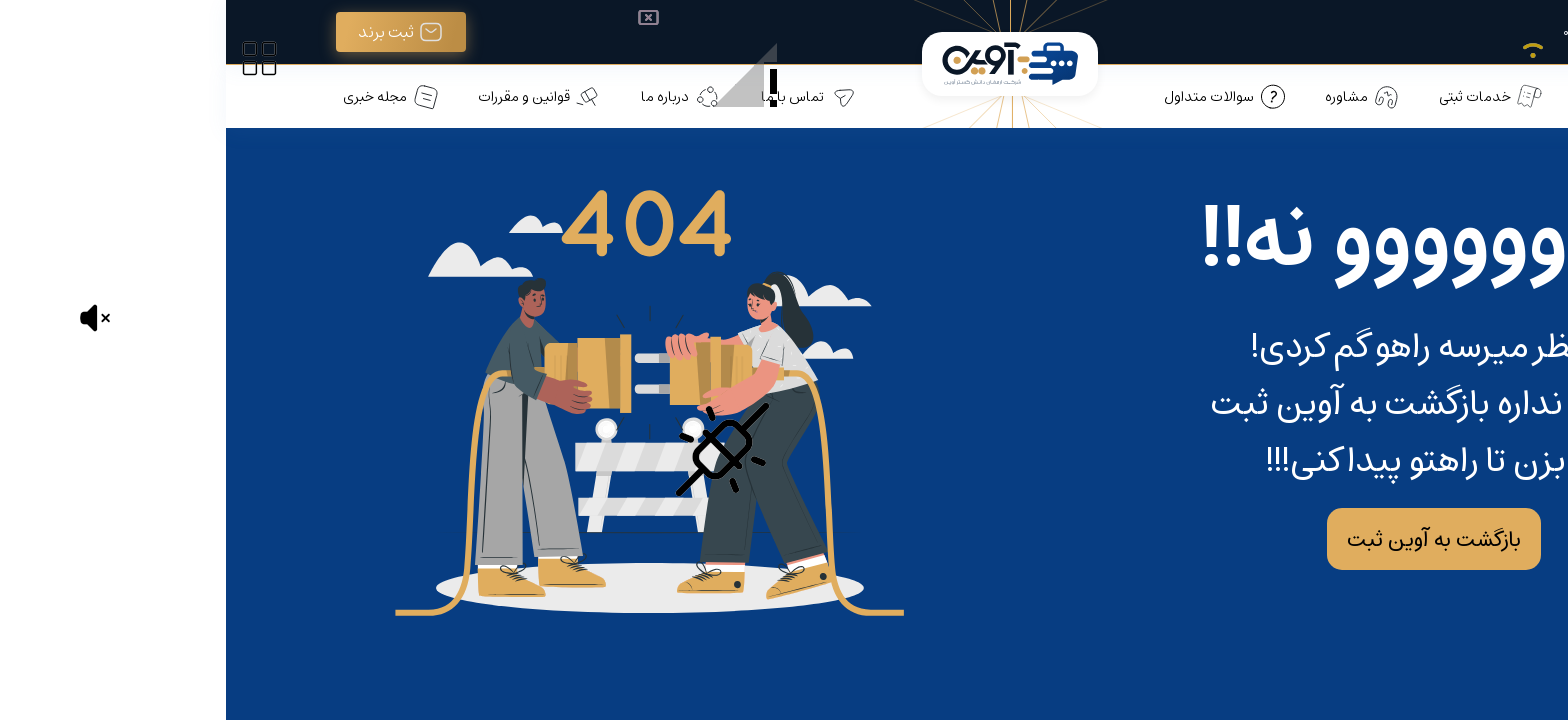 The image size is (1568, 720). I want to click on close or dismiss a window, so click(648, 17).